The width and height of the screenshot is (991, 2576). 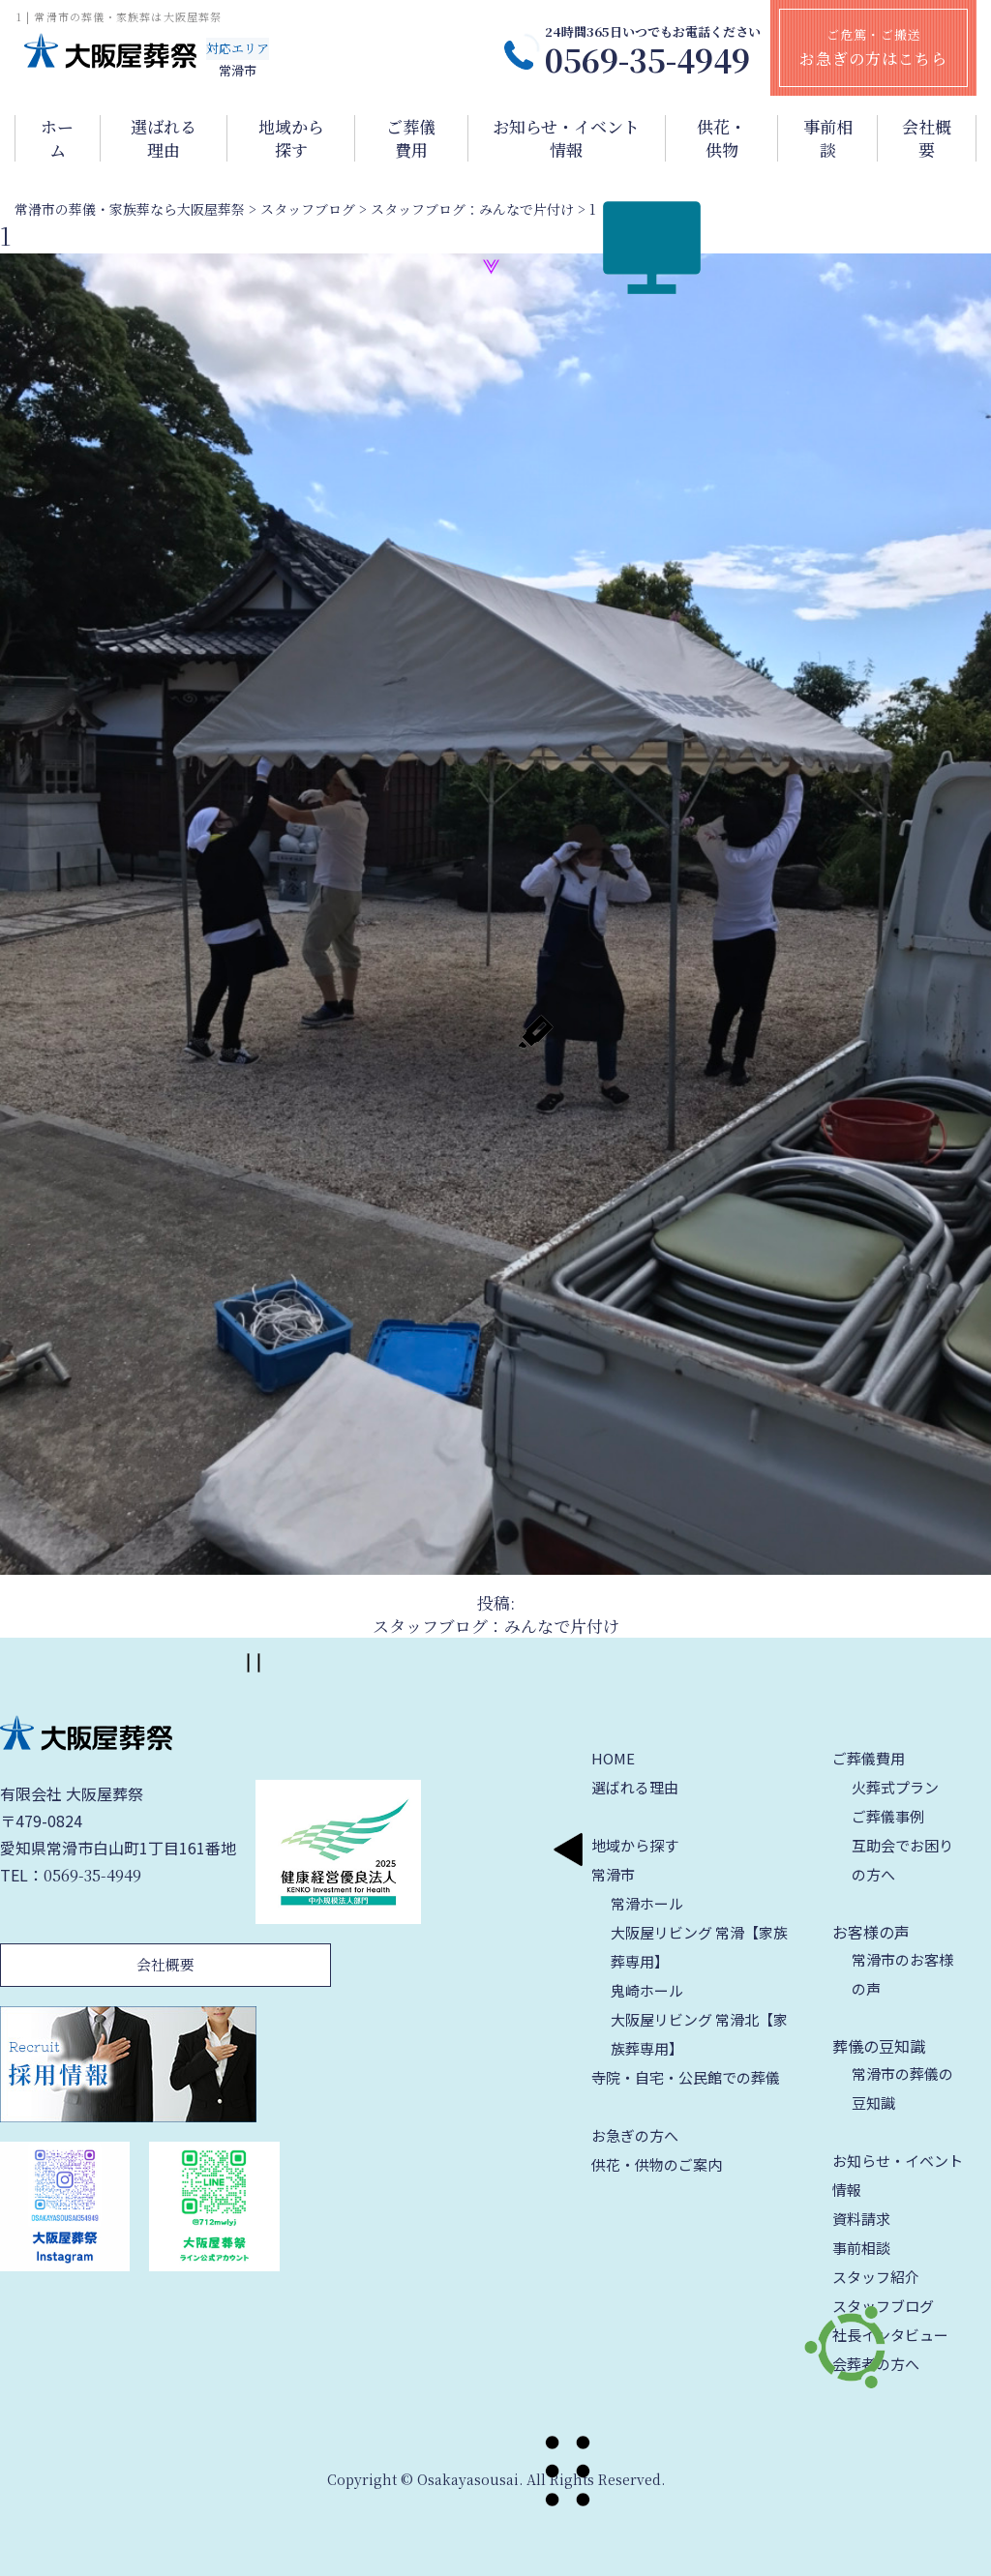 I want to click on highlight or mark up text, so click(x=535, y=1032).